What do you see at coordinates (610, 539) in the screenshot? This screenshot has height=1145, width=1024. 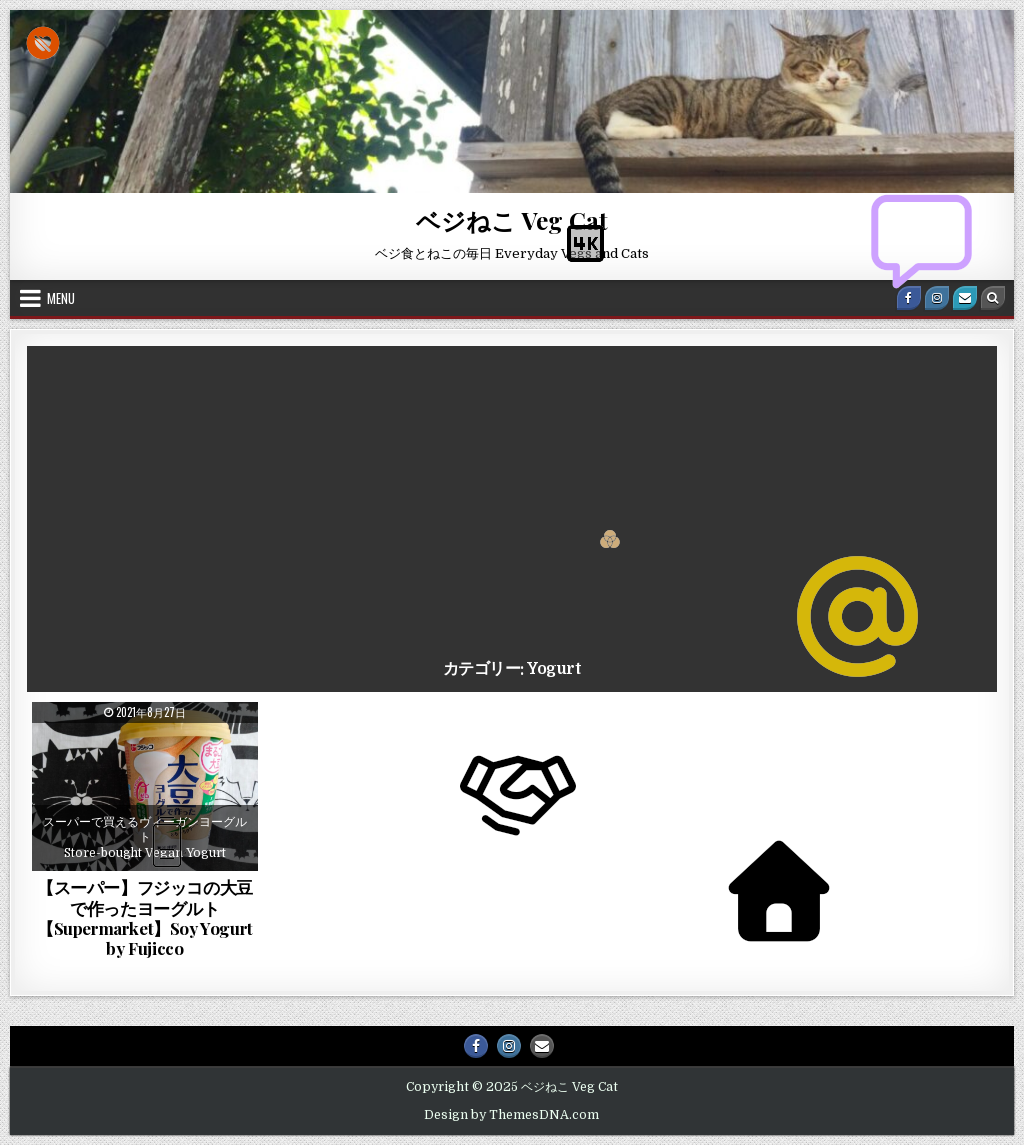 I see `adjust color filter settings` at bounding box center [610, 539].